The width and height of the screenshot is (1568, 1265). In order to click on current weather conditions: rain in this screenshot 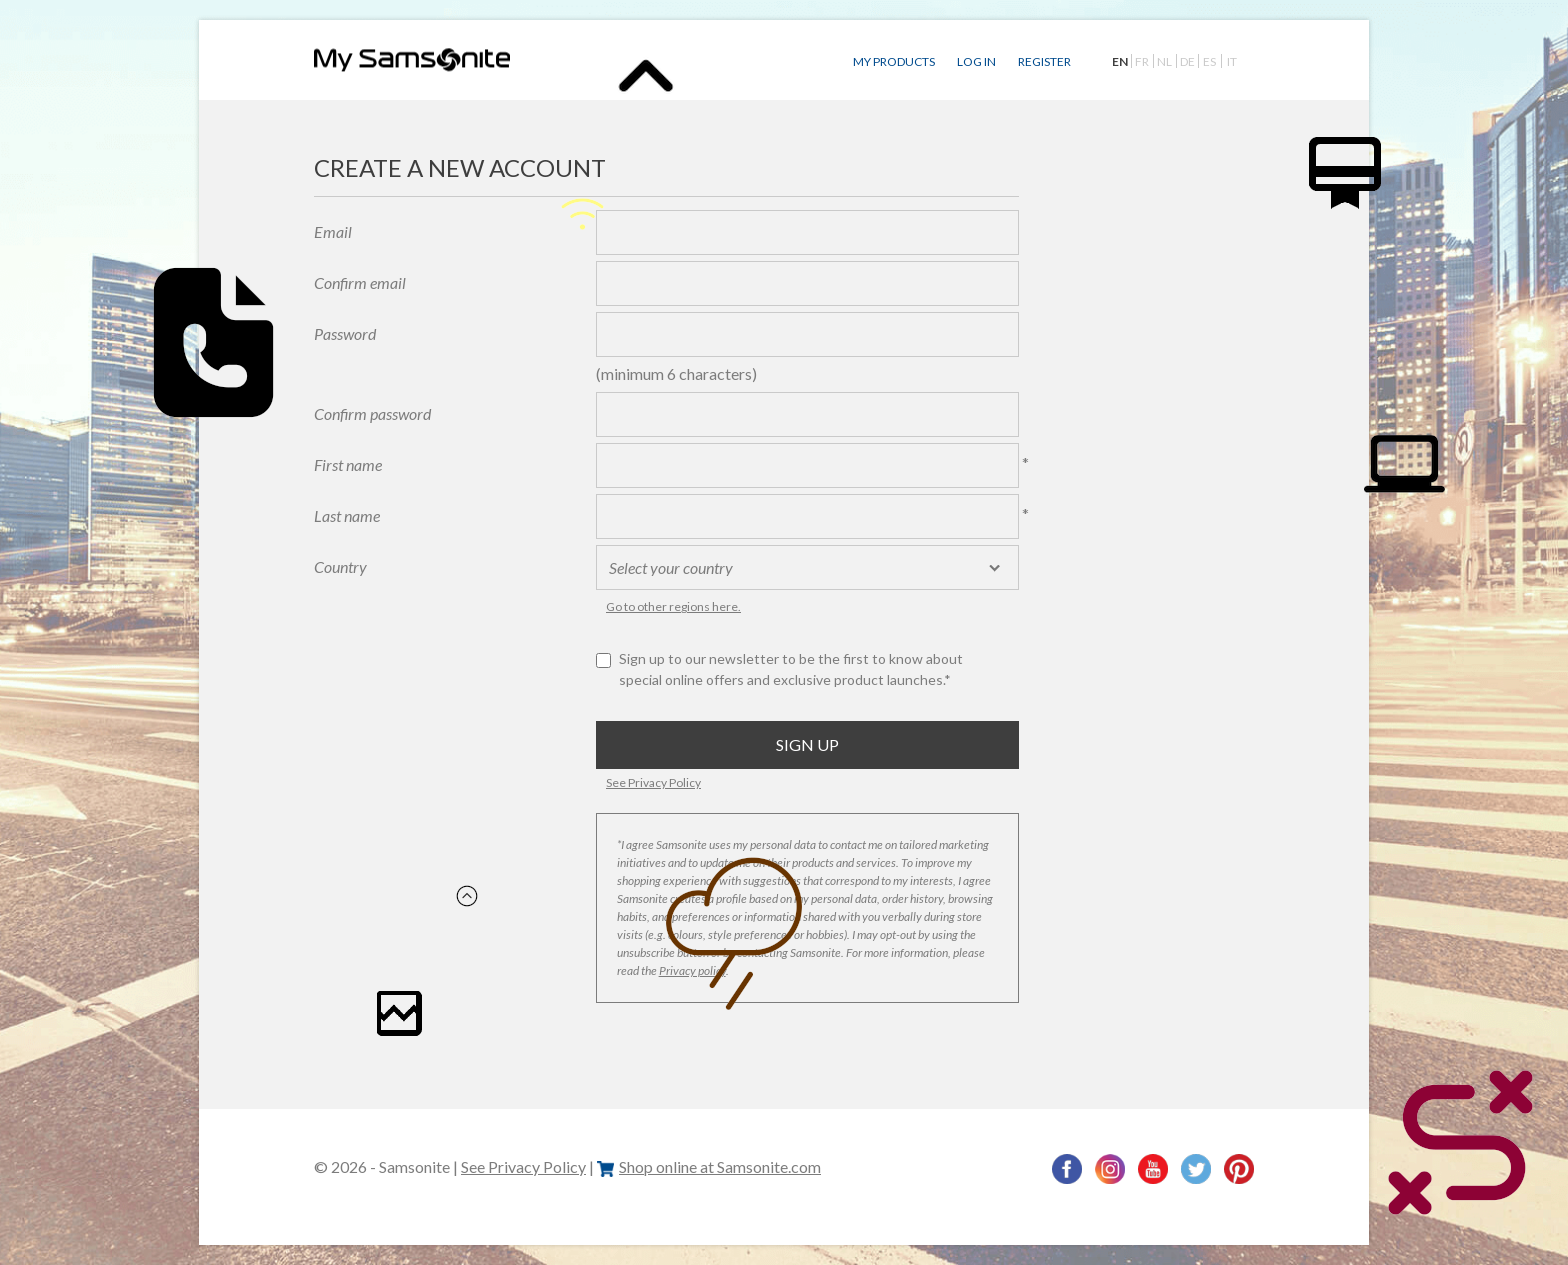, I will do `click(734, 931)`.